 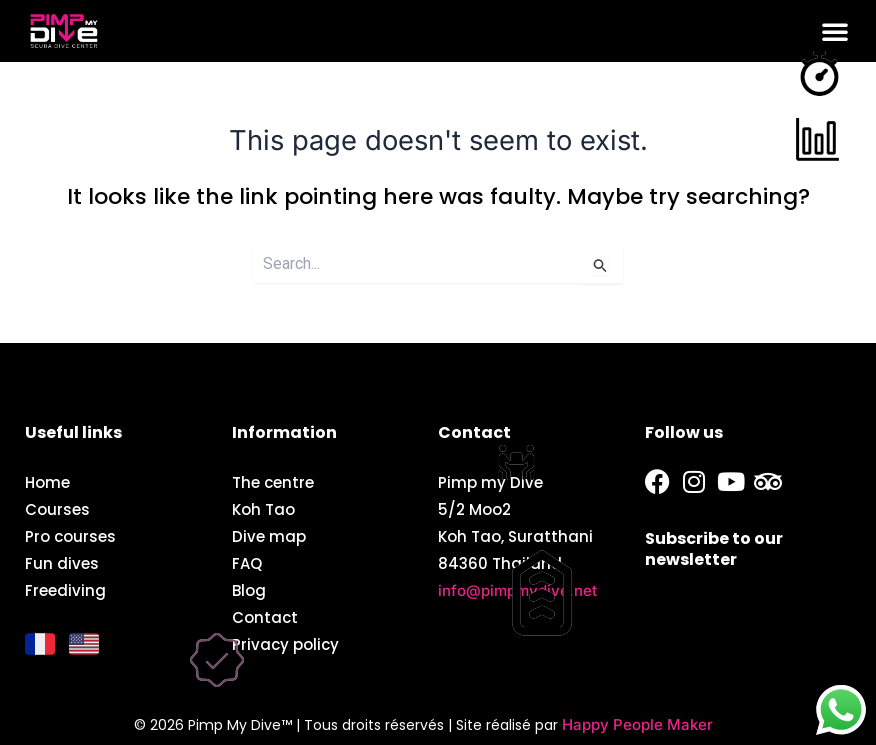 What do you see at coordinates (542, 593) in the screenshot?
I see `view military or user rank status` at bounding box center [542, 593].